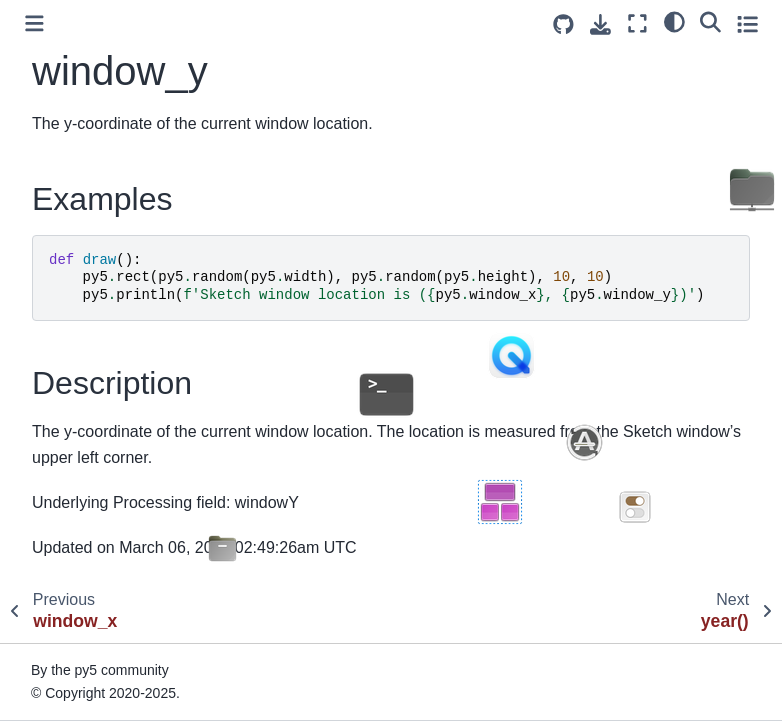 The height and width of the screenshot is (721, 782). What do you see at coordinates (511, 355) in the screenshot?
I see `open SMPlayer media player` at bounding box center [511, 355].